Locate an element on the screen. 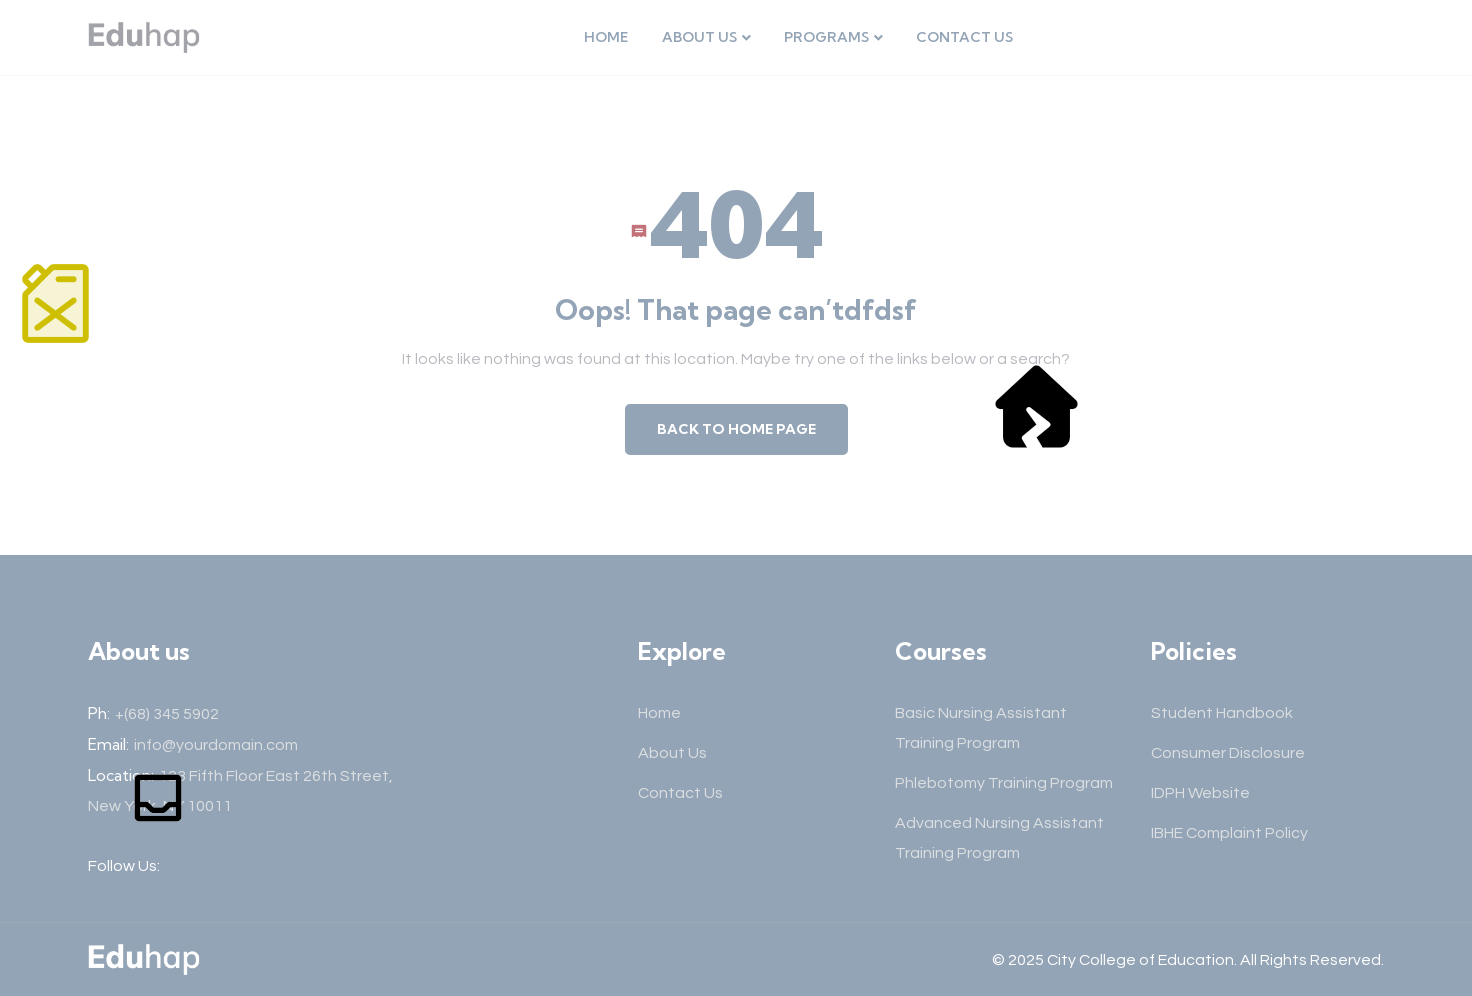  view purchase receipt or transaction history is located at coordinates (639, 231).